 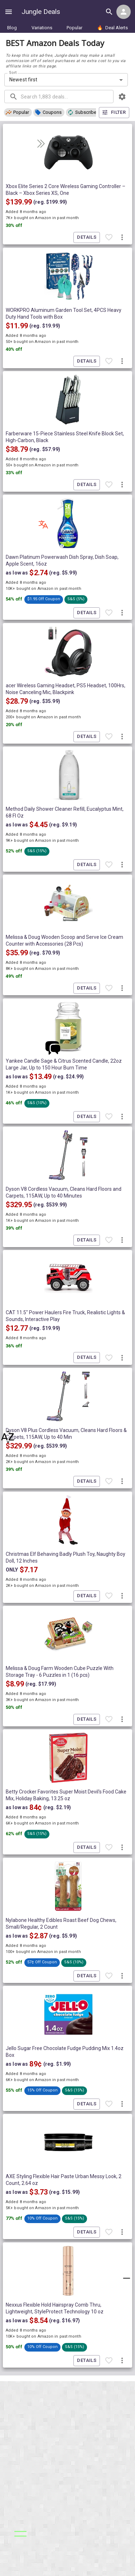 I want to click on open navigation menu, so click(x=20, y=2534).